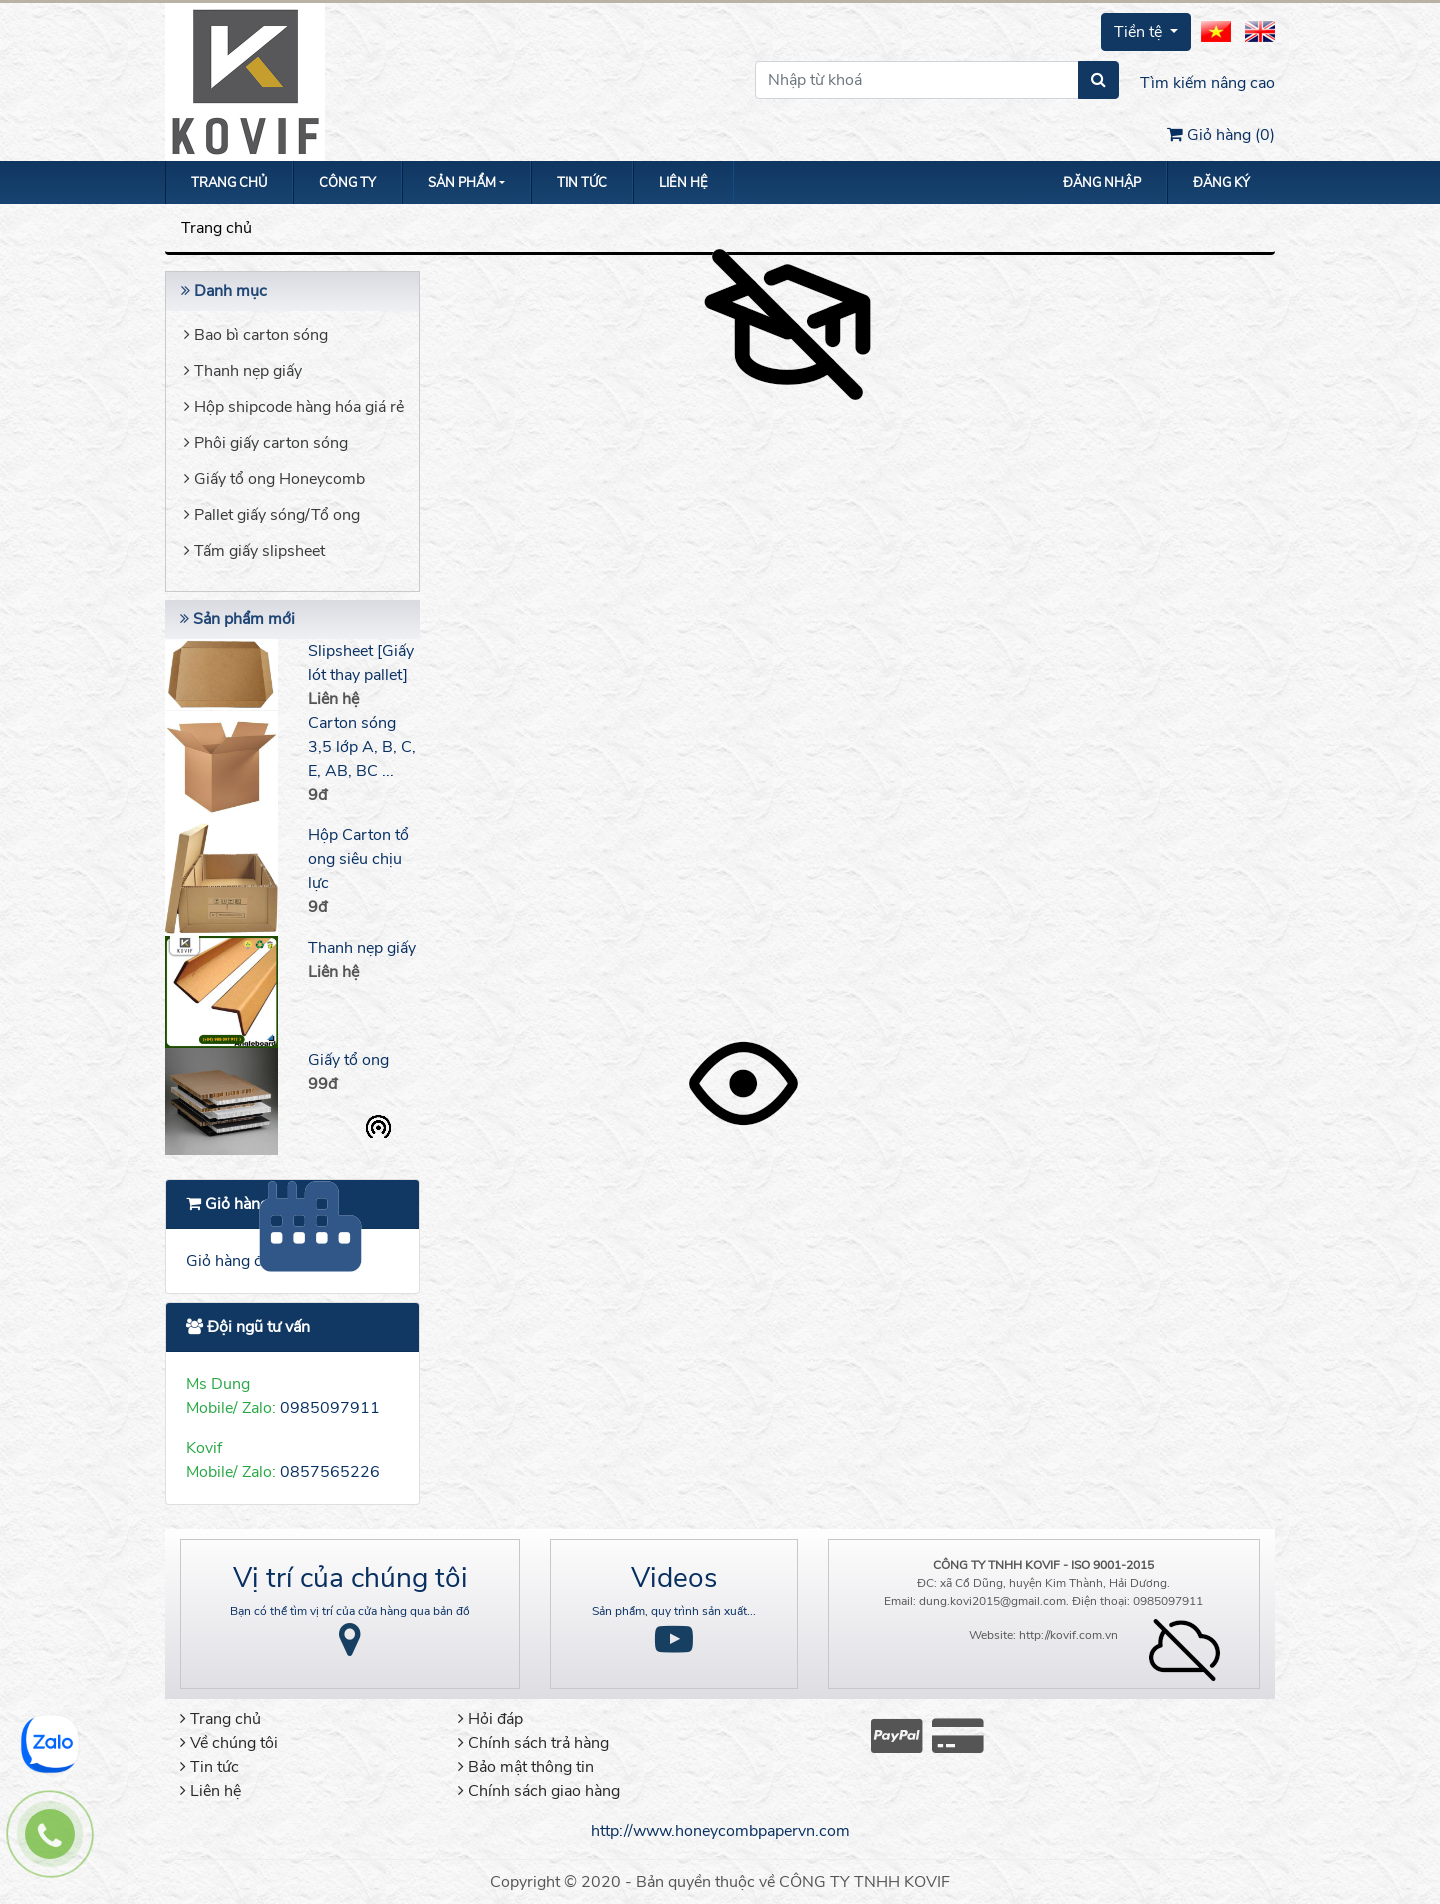 The height and width of the screenshot is (1904, 1440). What do you see at coordinates (310, 1226) in the screenshot?
I see `view city or urban location` at bounding box center [310, 1226].